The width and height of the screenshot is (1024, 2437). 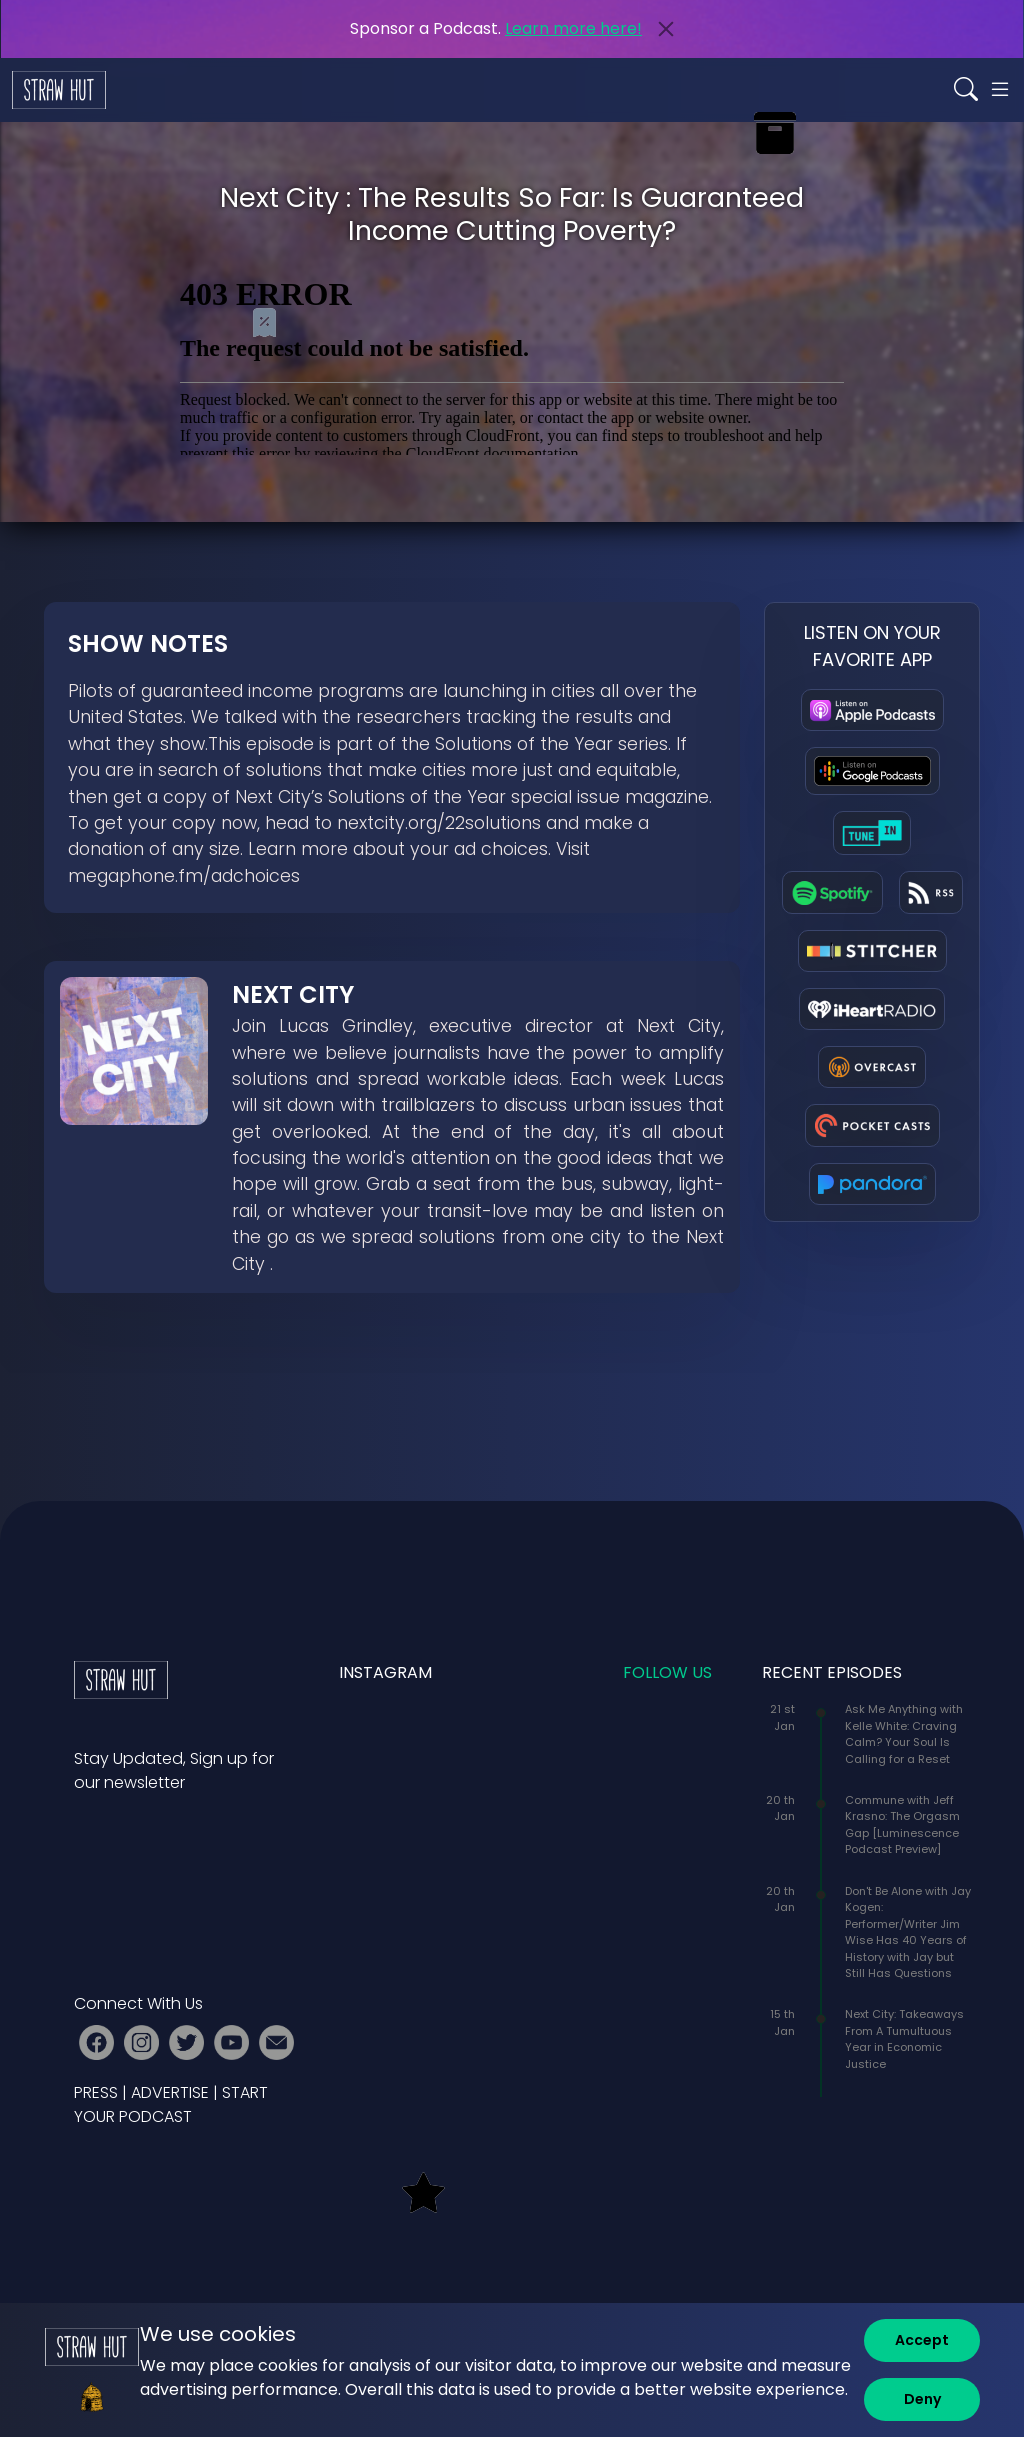 What do you see at coordinates (264, 322) in the screenshot?
I see `view discount or coupon details` at bounding box center [264, 322].